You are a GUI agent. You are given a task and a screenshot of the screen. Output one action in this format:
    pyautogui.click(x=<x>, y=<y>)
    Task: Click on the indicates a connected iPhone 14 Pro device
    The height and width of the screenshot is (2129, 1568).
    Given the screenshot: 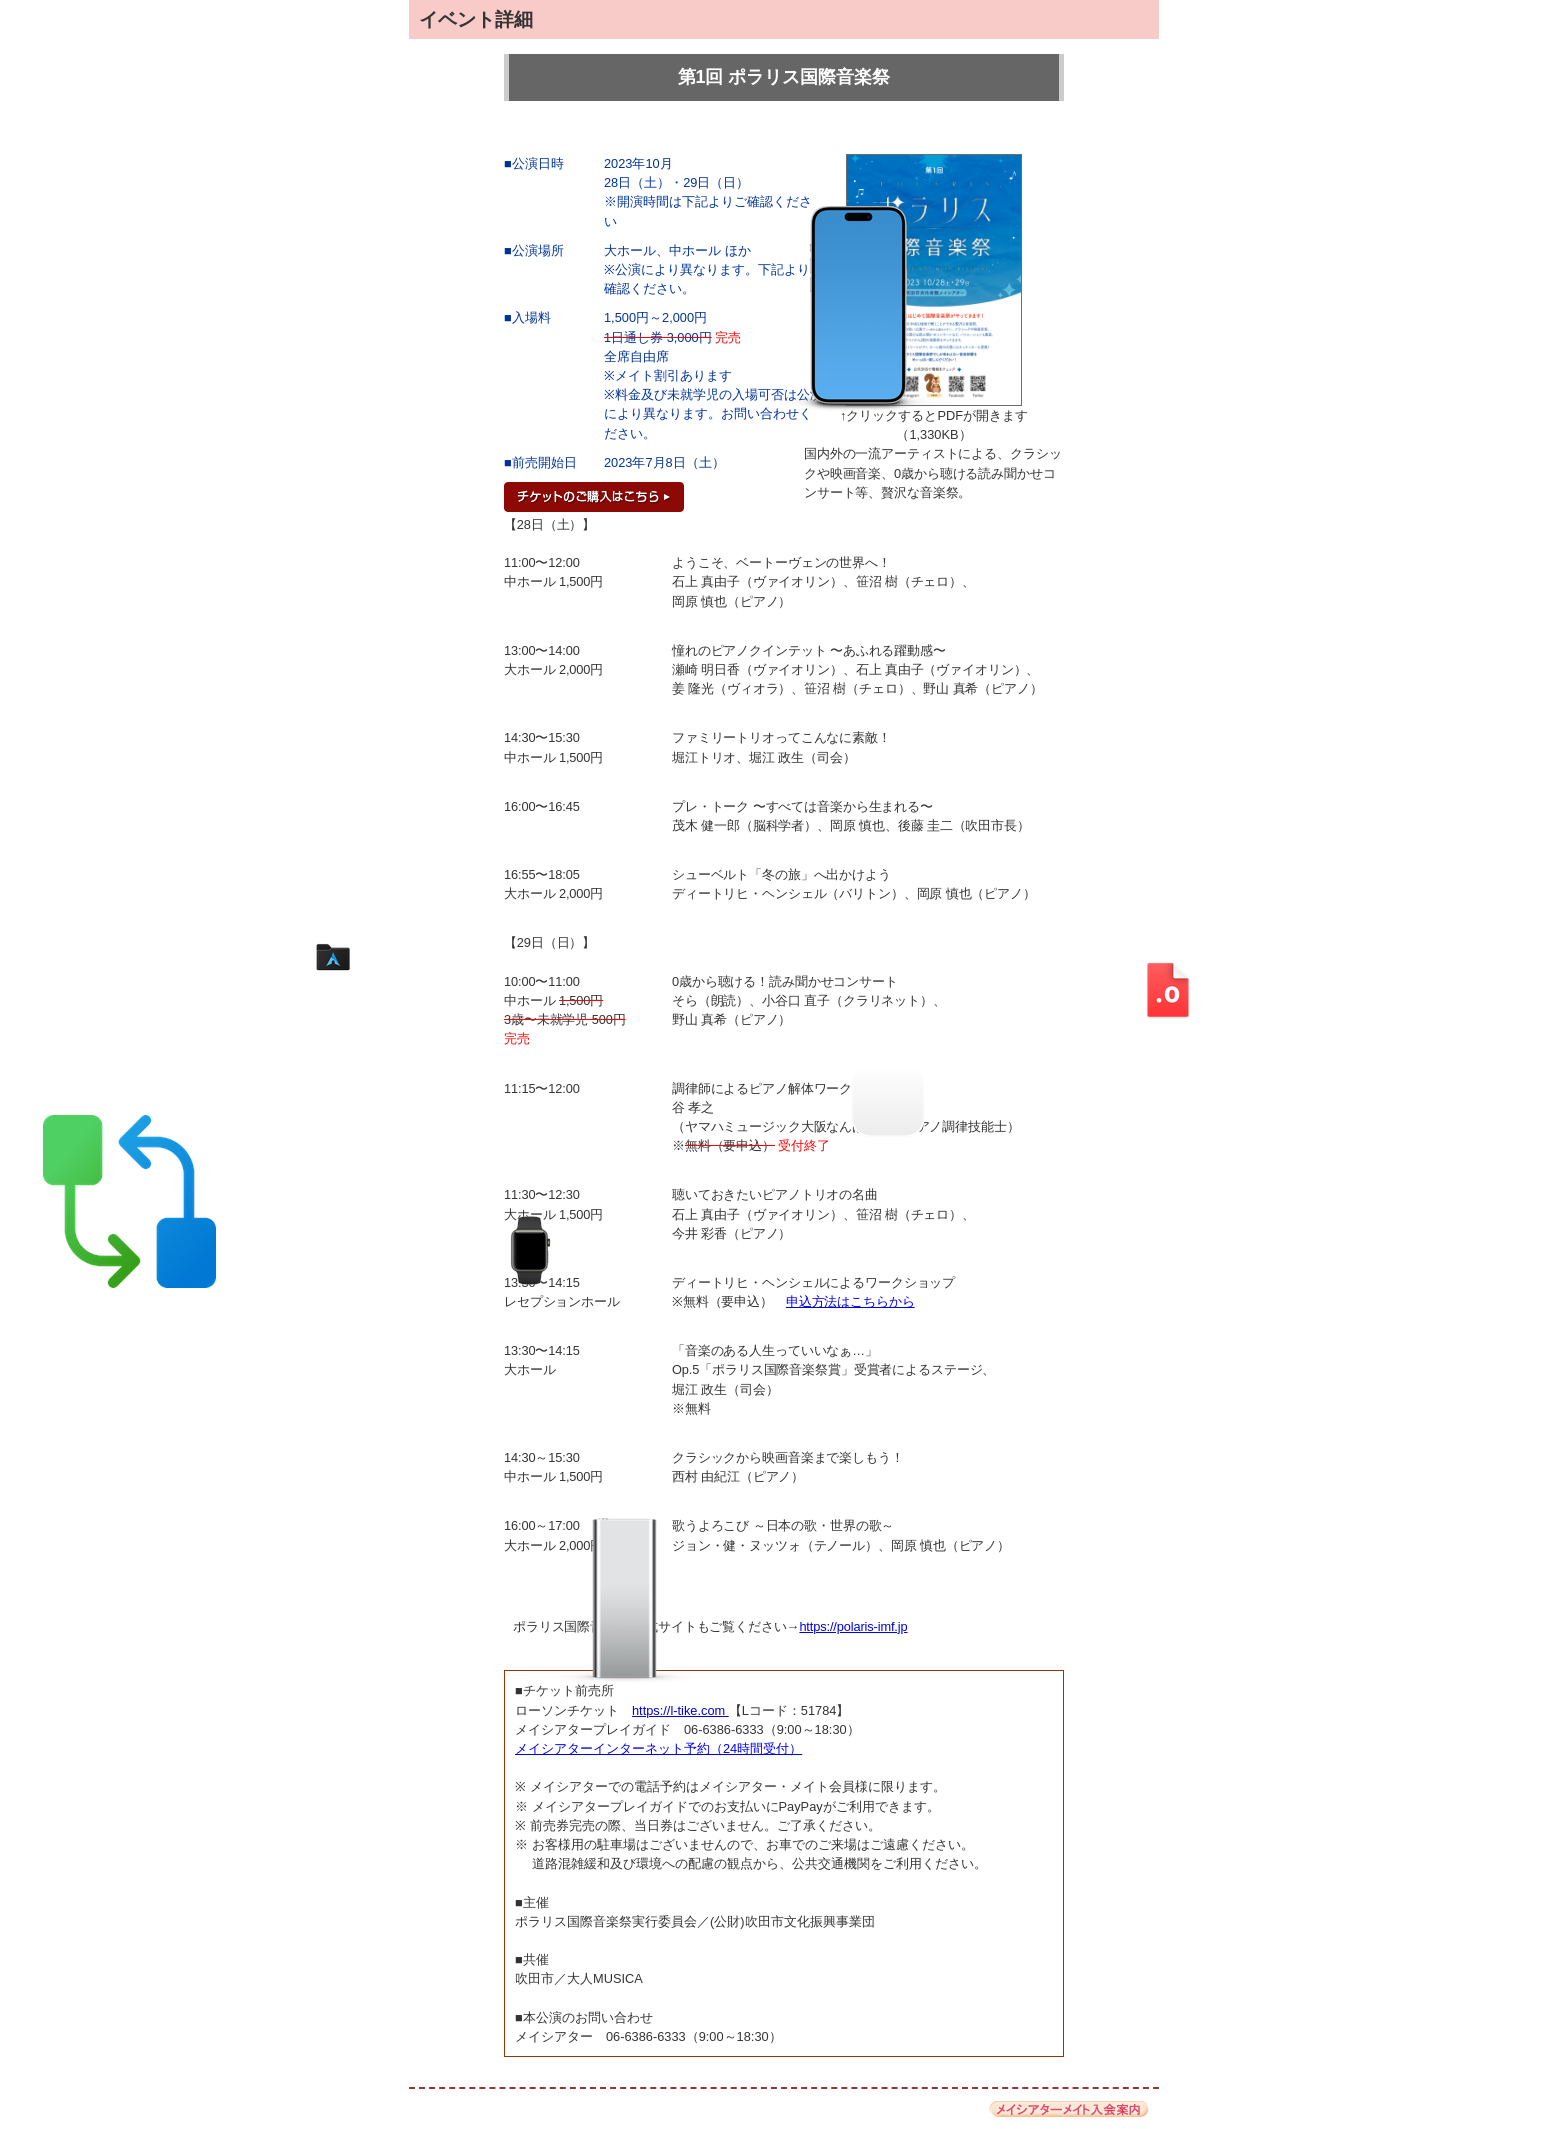 What is the action you would take?
    pyautogui.click(x=858, y=308)
    